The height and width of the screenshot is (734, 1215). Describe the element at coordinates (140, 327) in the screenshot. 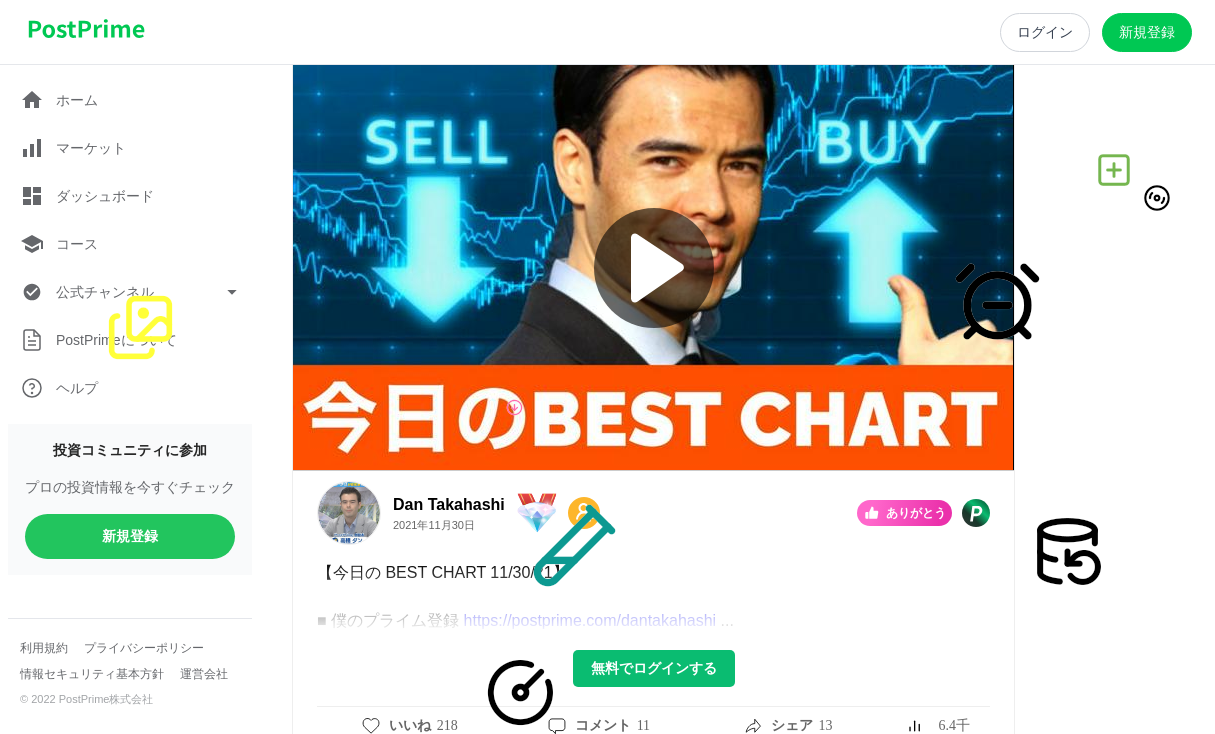

I see `view photo gallery` at that location.